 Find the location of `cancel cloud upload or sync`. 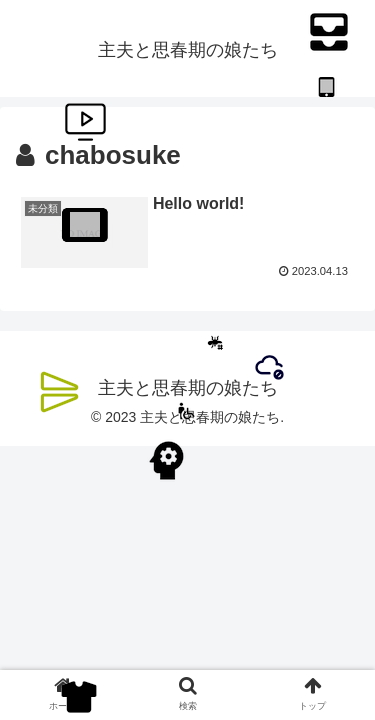

cancel cloud upload or sync is located at coordinates (269, 365).